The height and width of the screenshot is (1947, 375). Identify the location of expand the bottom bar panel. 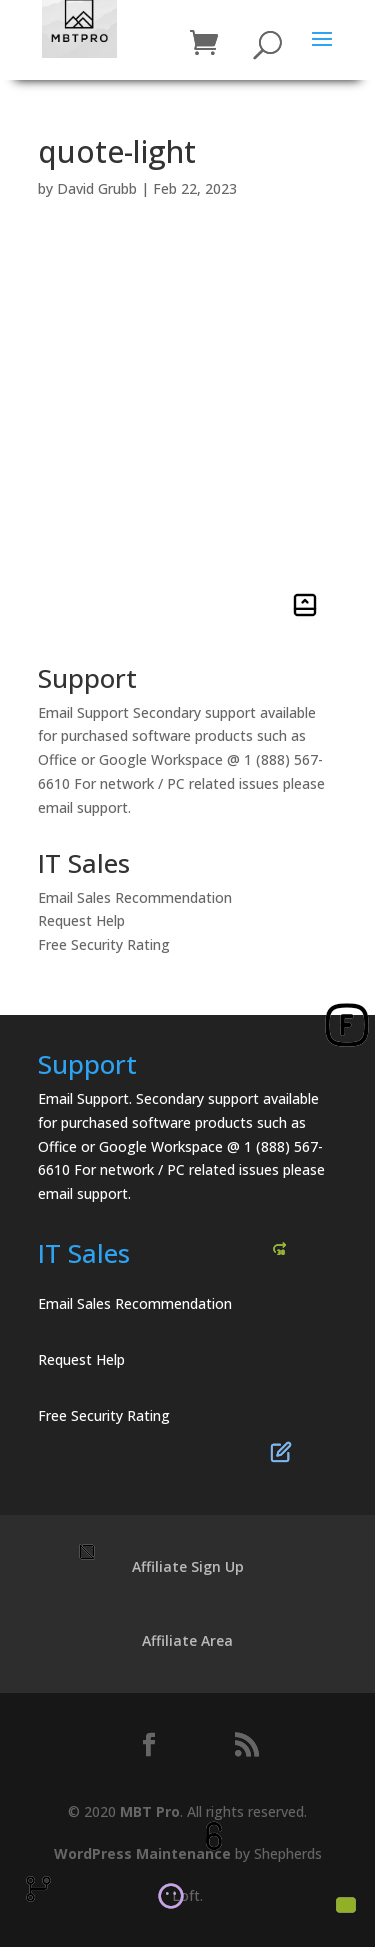
(305, 605).